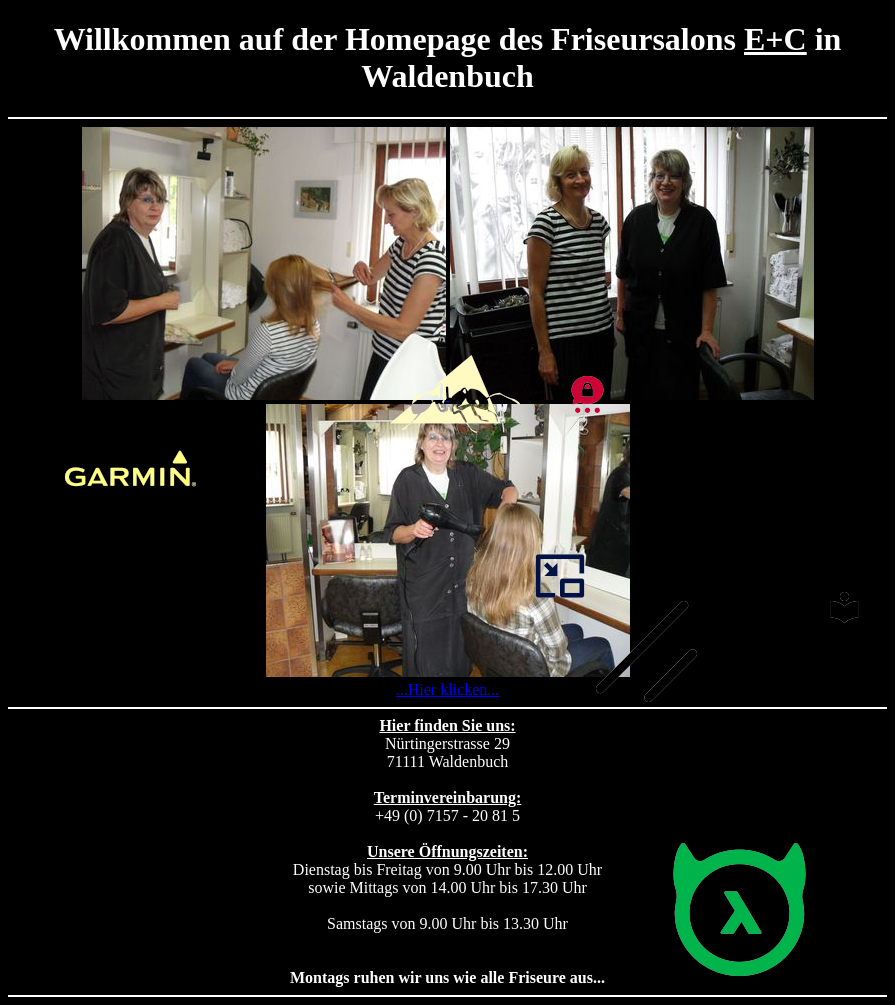  What do you see at coordinates (130, 468) in the screenshot?
I see `garmin app or service branding` at bounding box center [130, 468].